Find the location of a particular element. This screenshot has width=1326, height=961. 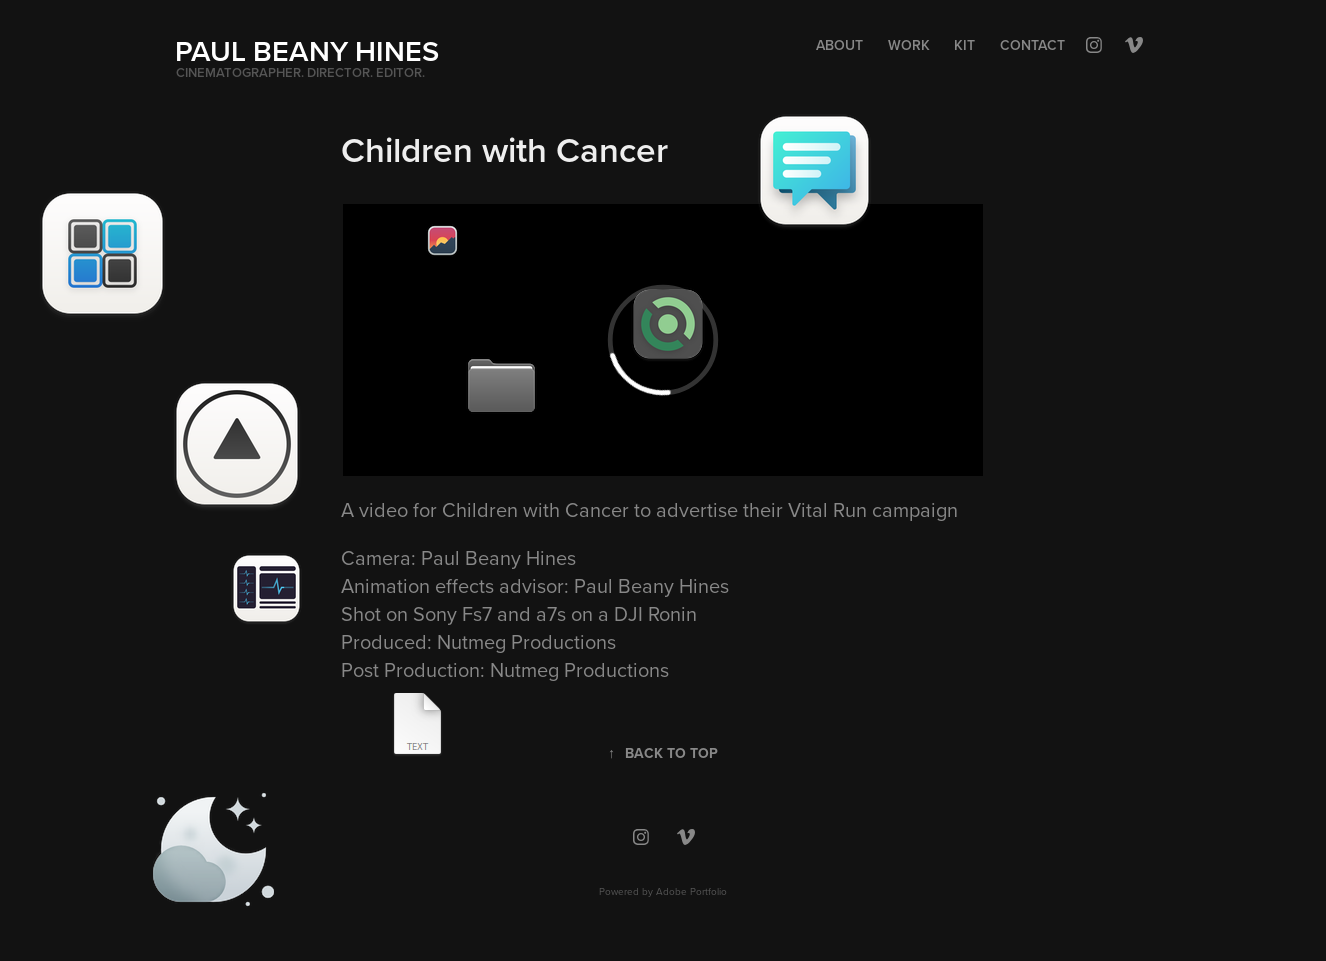

generic file type template icon is located at coordinates (417, 724).